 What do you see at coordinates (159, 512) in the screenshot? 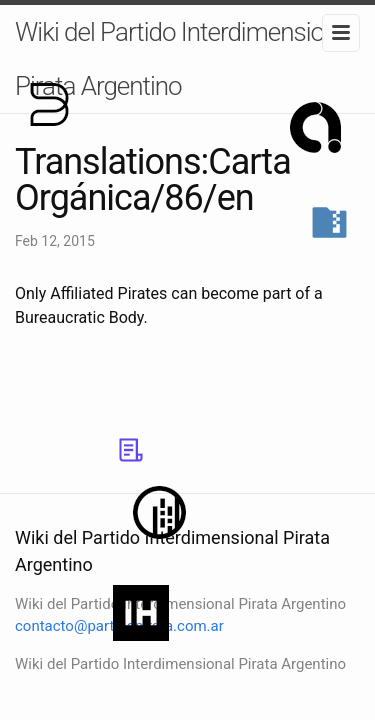
I see `GeoPandas library logo` at bounding box center [159, 512].